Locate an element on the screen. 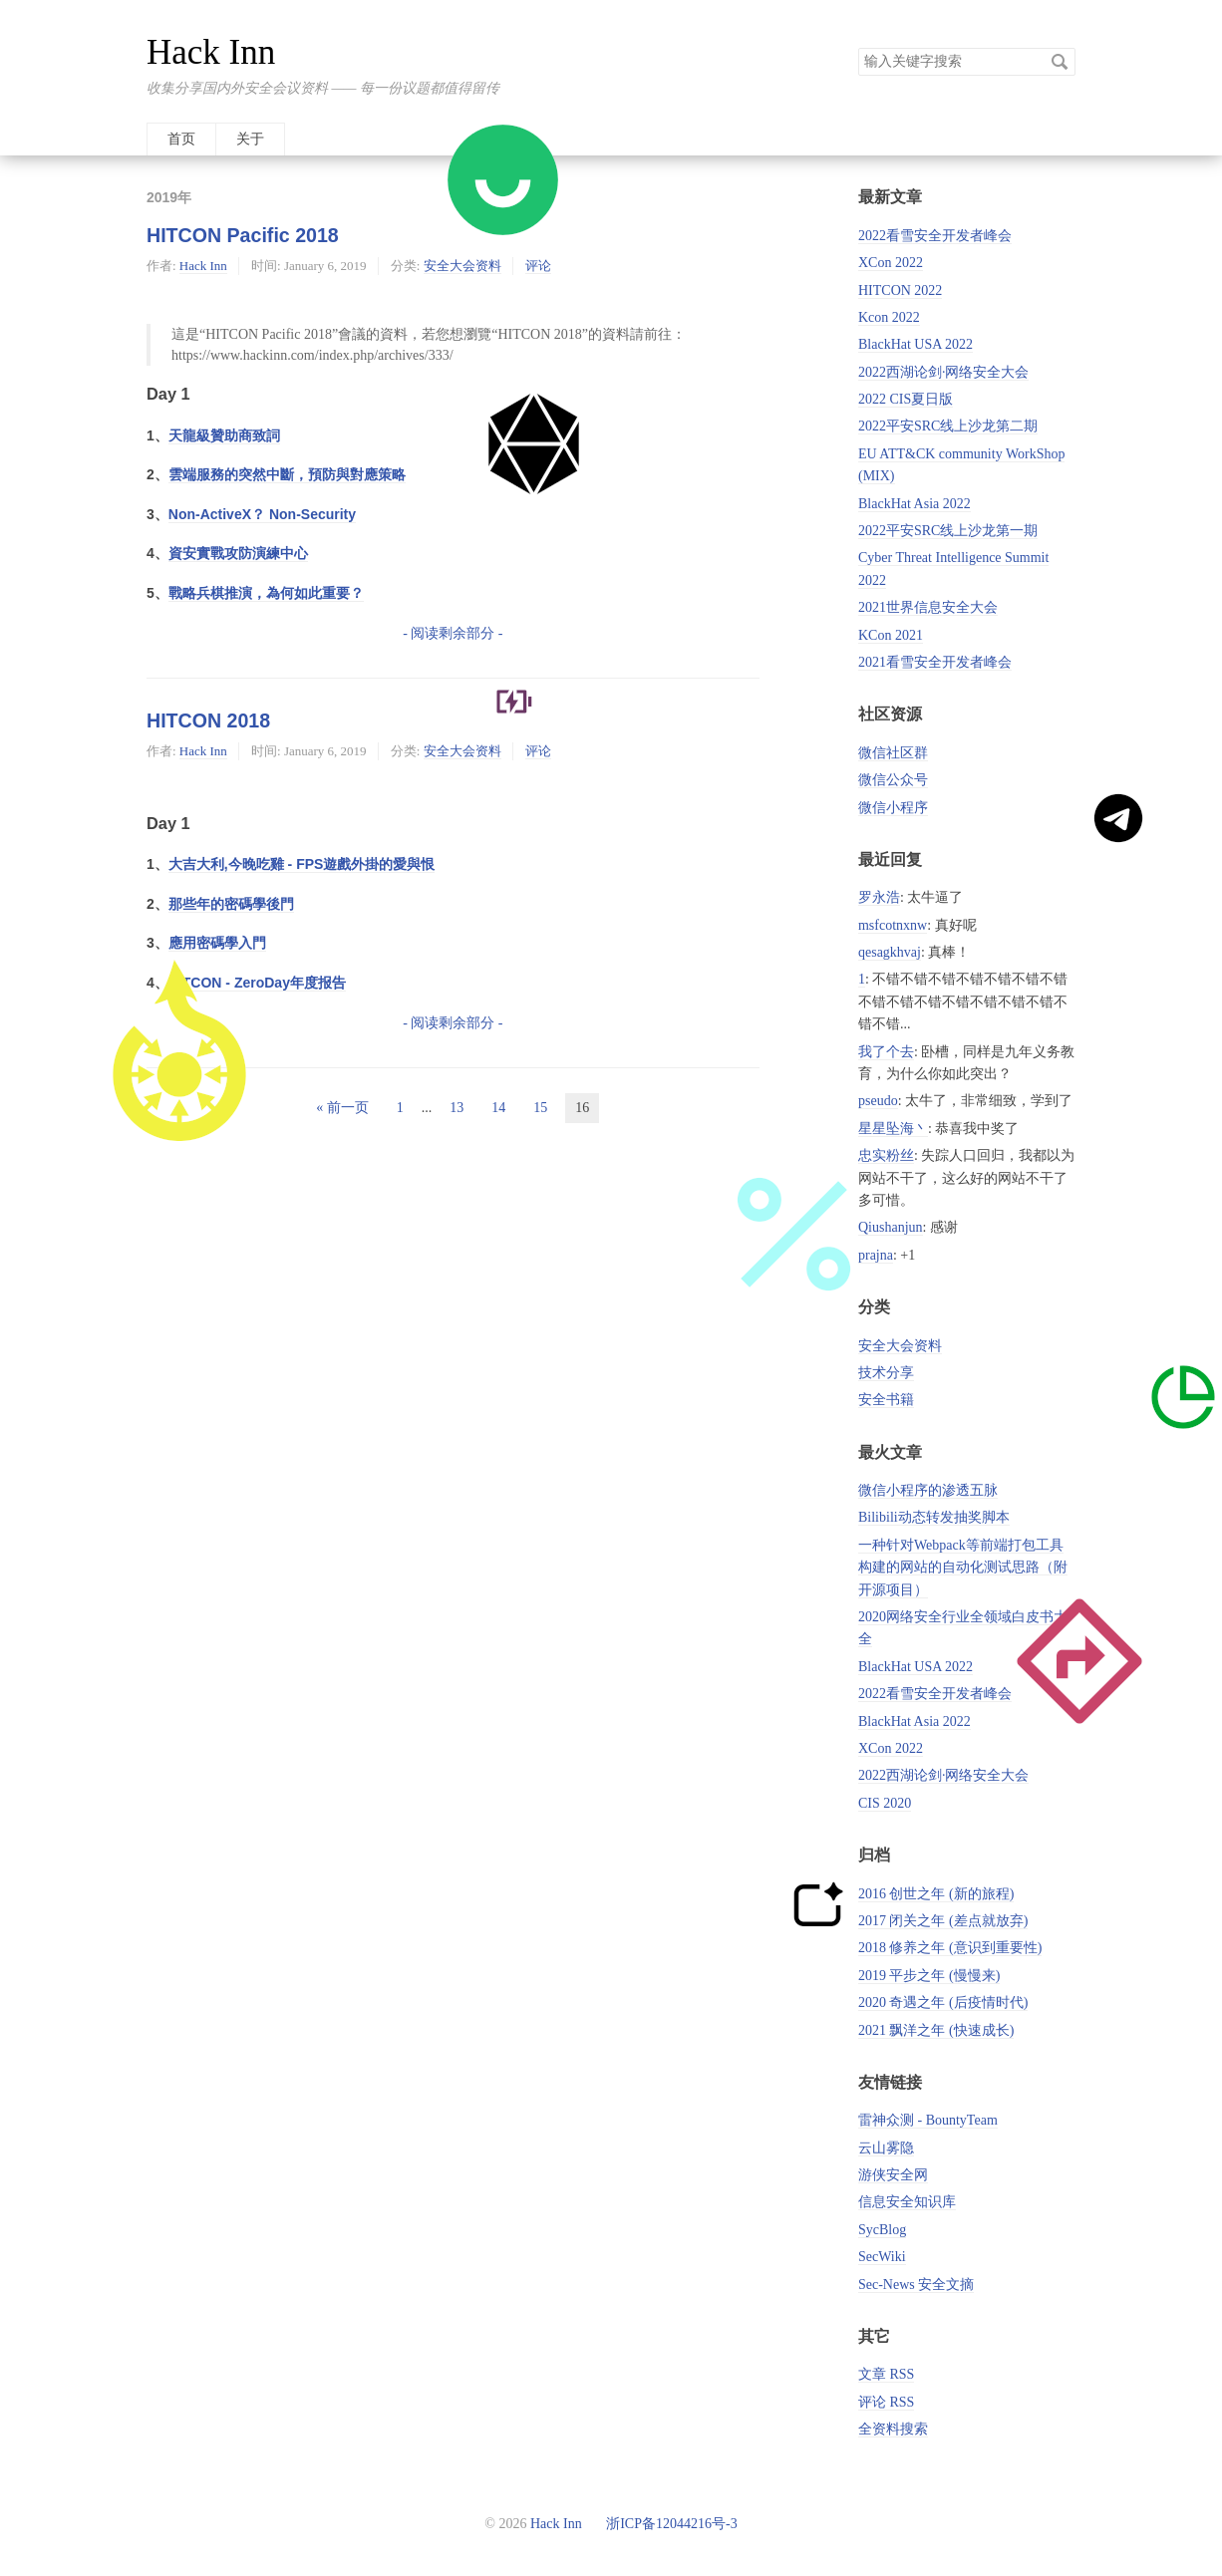  clever cloud platform logo is located at coordinates (533, 443).